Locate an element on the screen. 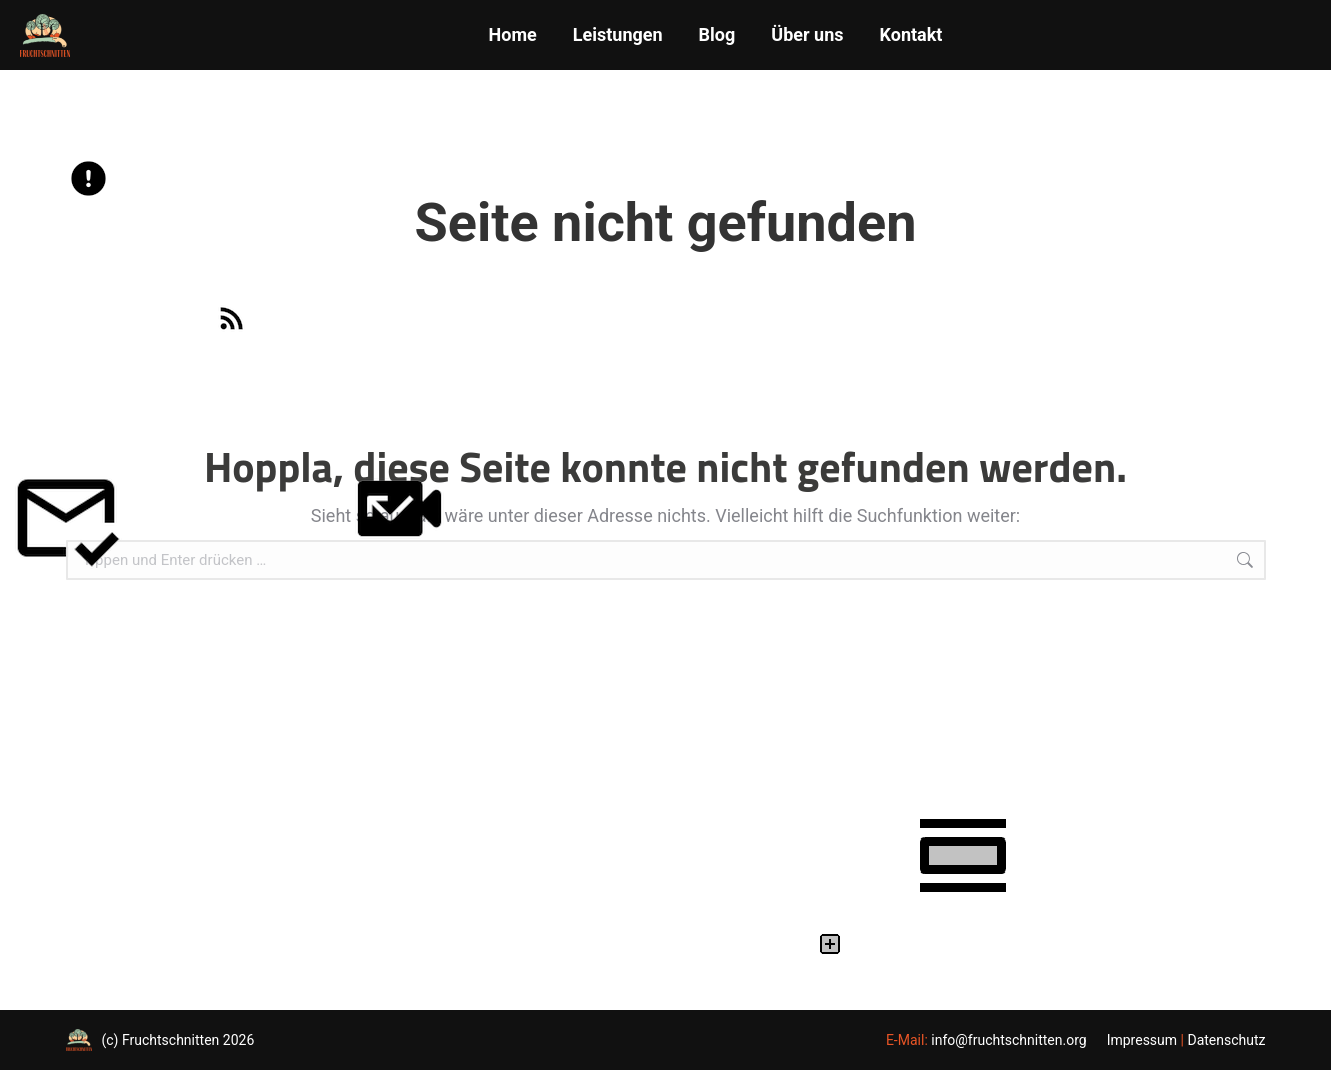  add a new item or content is located at coordinates (830, 944).